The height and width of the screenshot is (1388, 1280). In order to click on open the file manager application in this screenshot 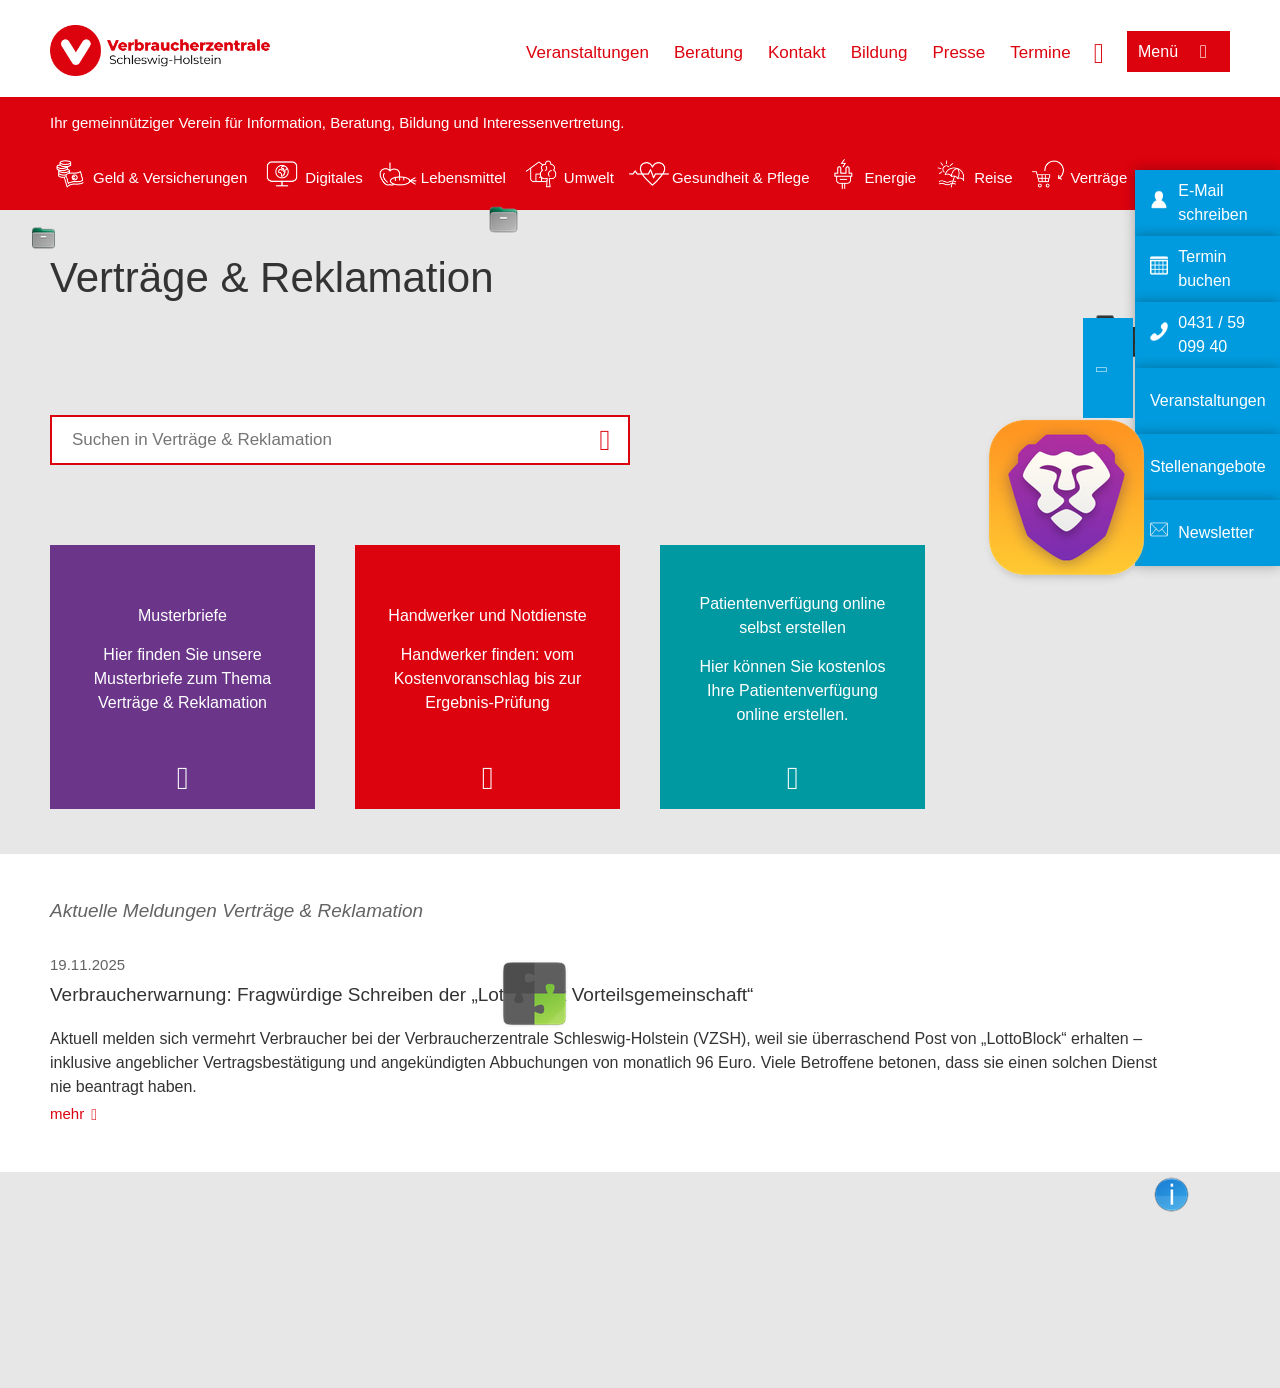, I will do `click(503, 219)`.